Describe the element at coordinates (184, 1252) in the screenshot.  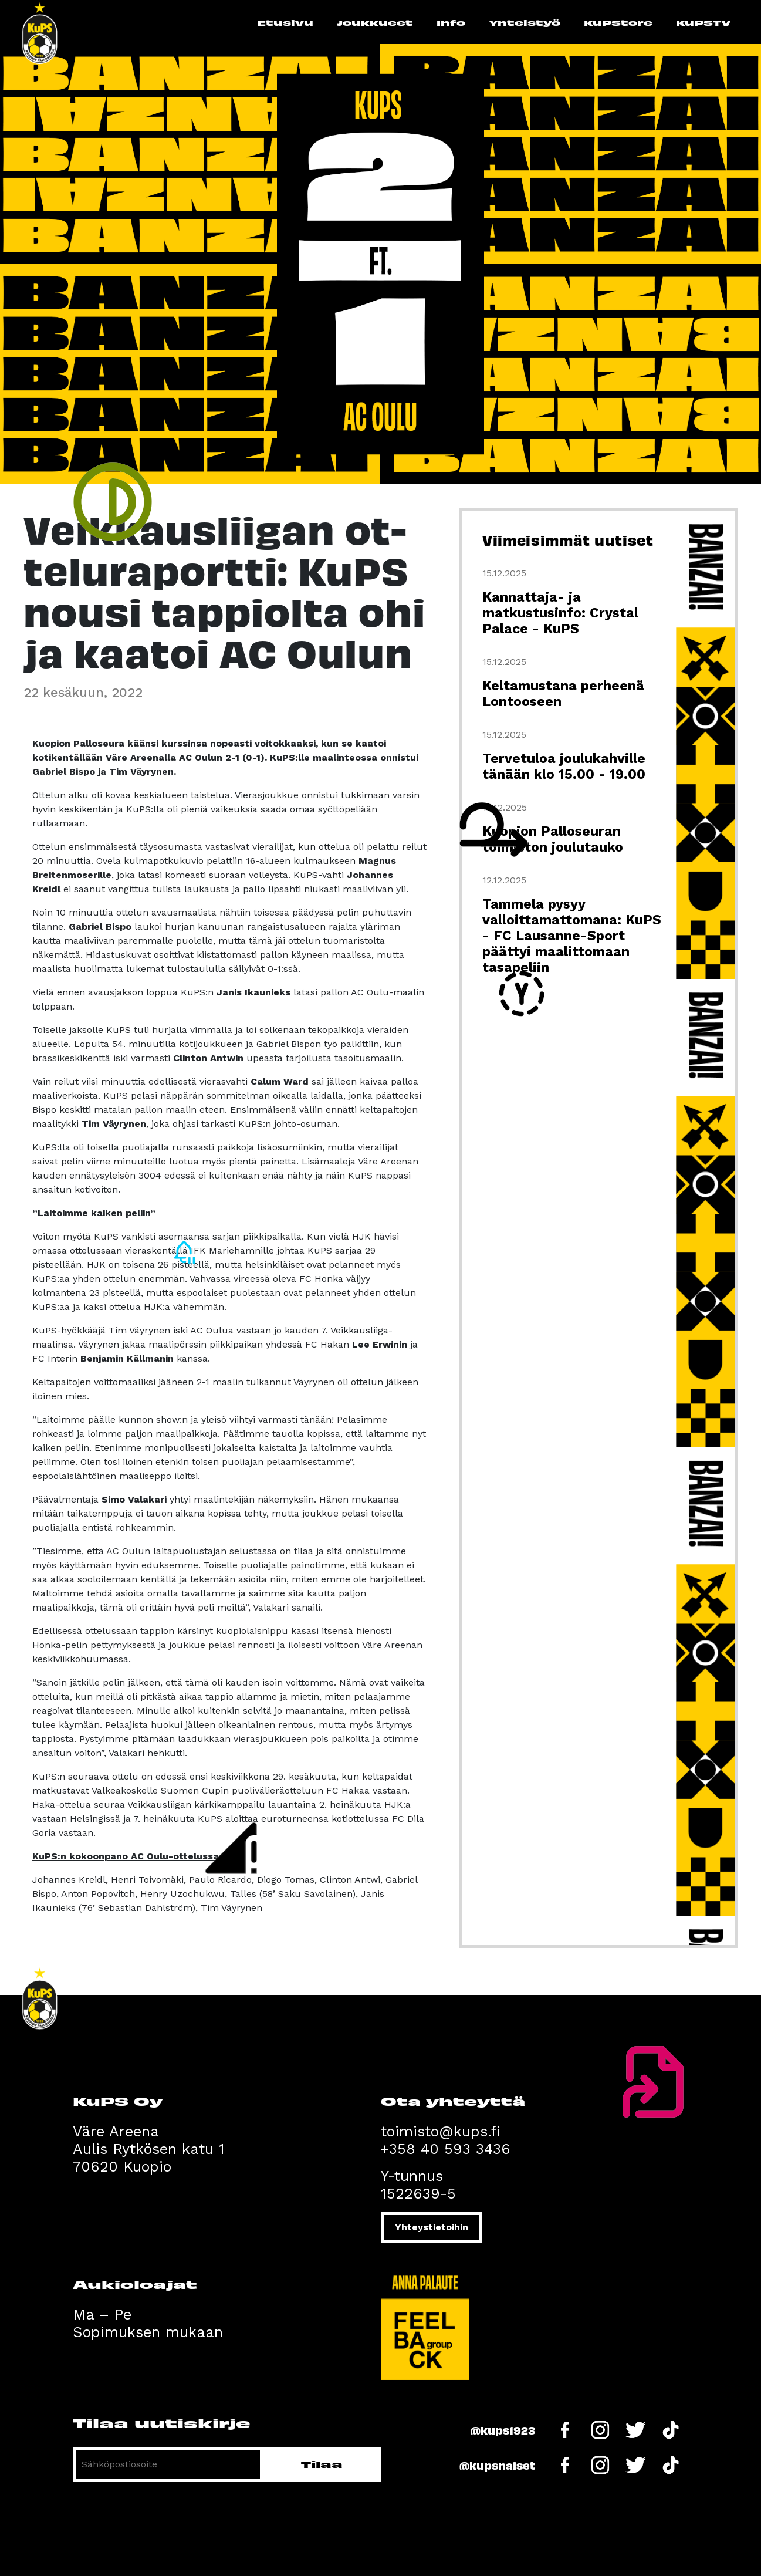
I see `pause notifications` at that location.